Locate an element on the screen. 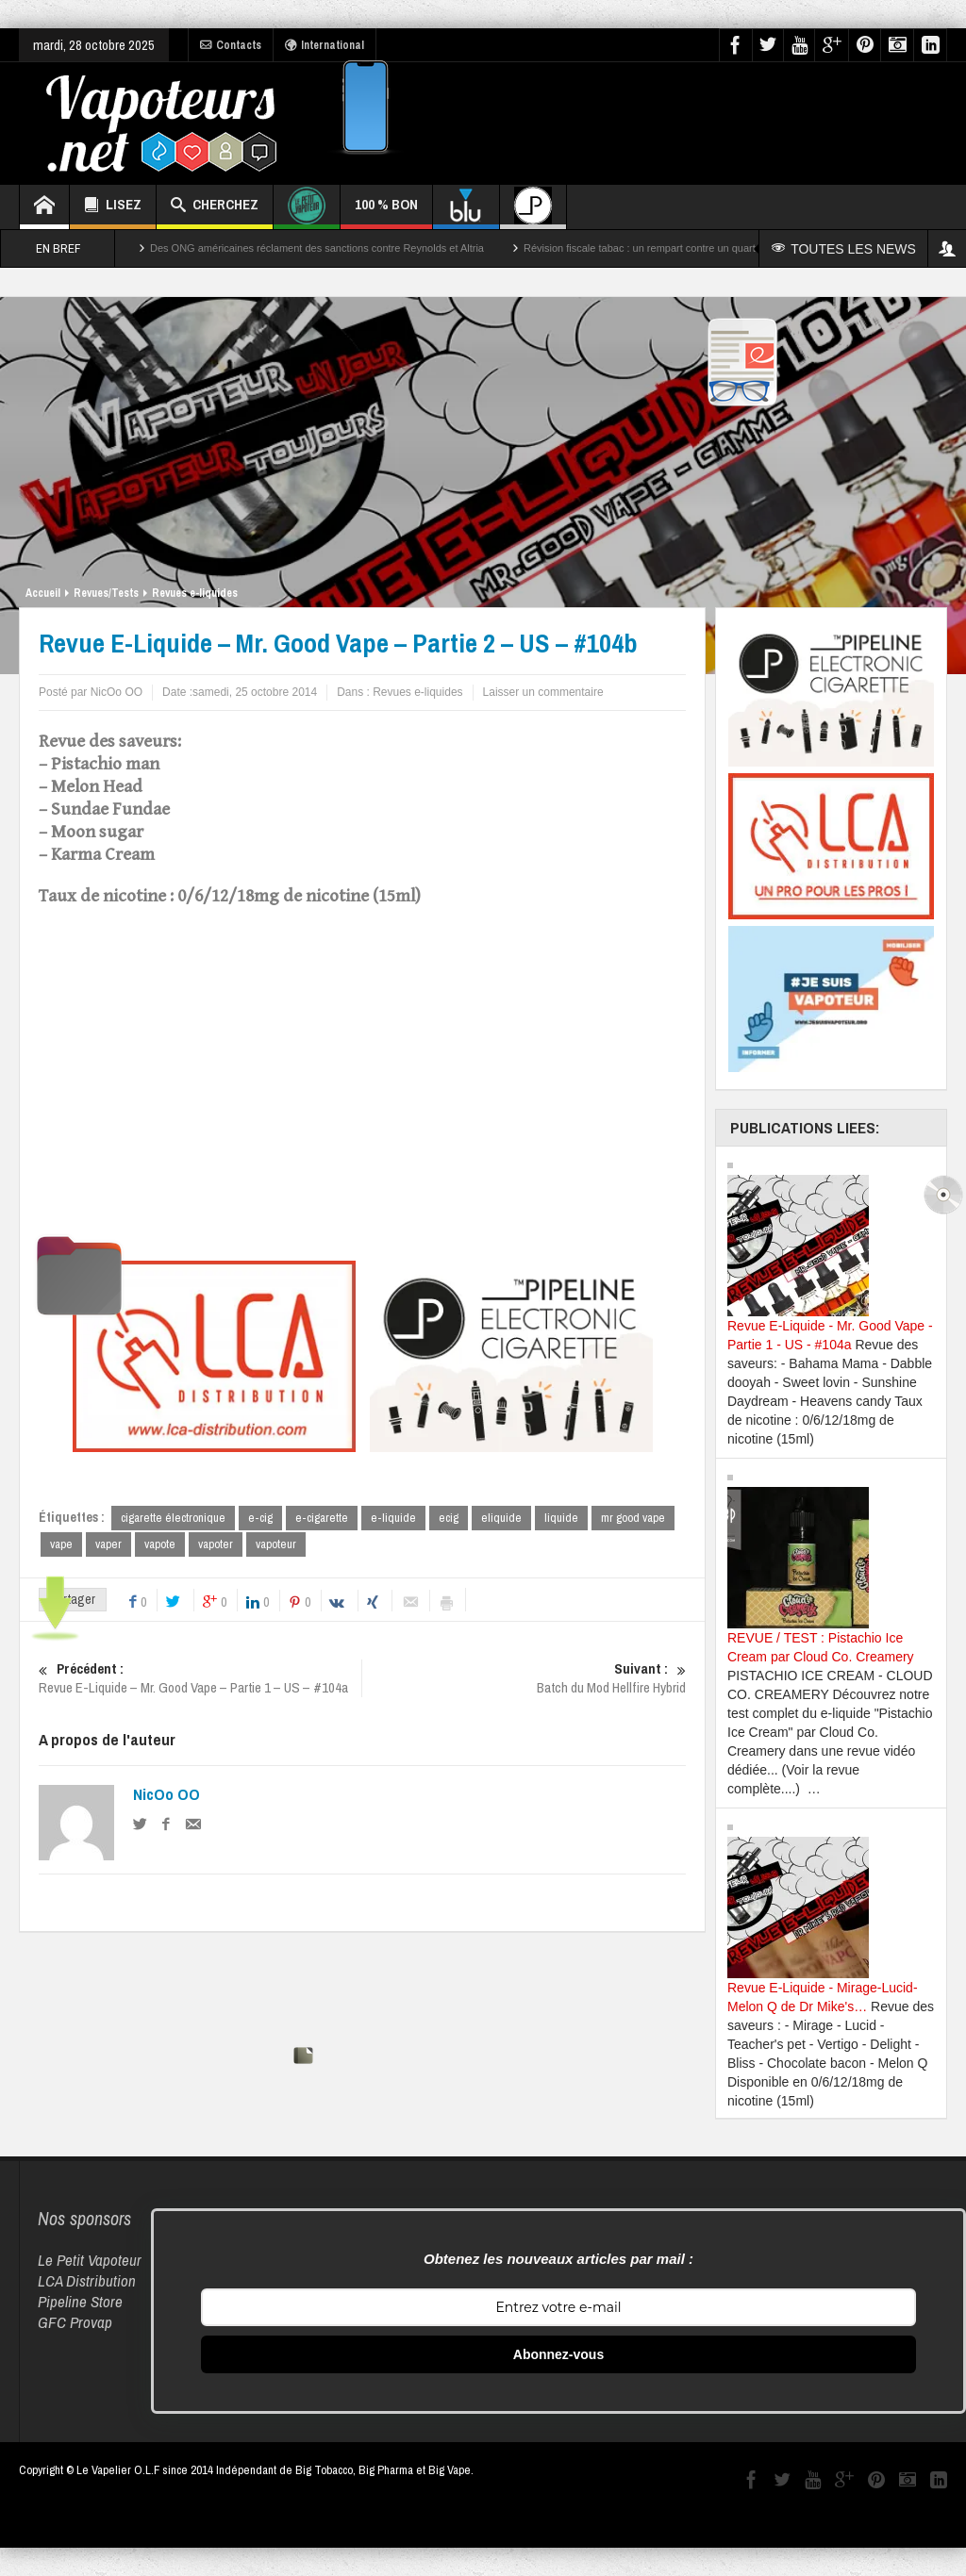 The height and width of the screenshot is (2576, 966). open evince document viewer is located at coordinates (742, 362).